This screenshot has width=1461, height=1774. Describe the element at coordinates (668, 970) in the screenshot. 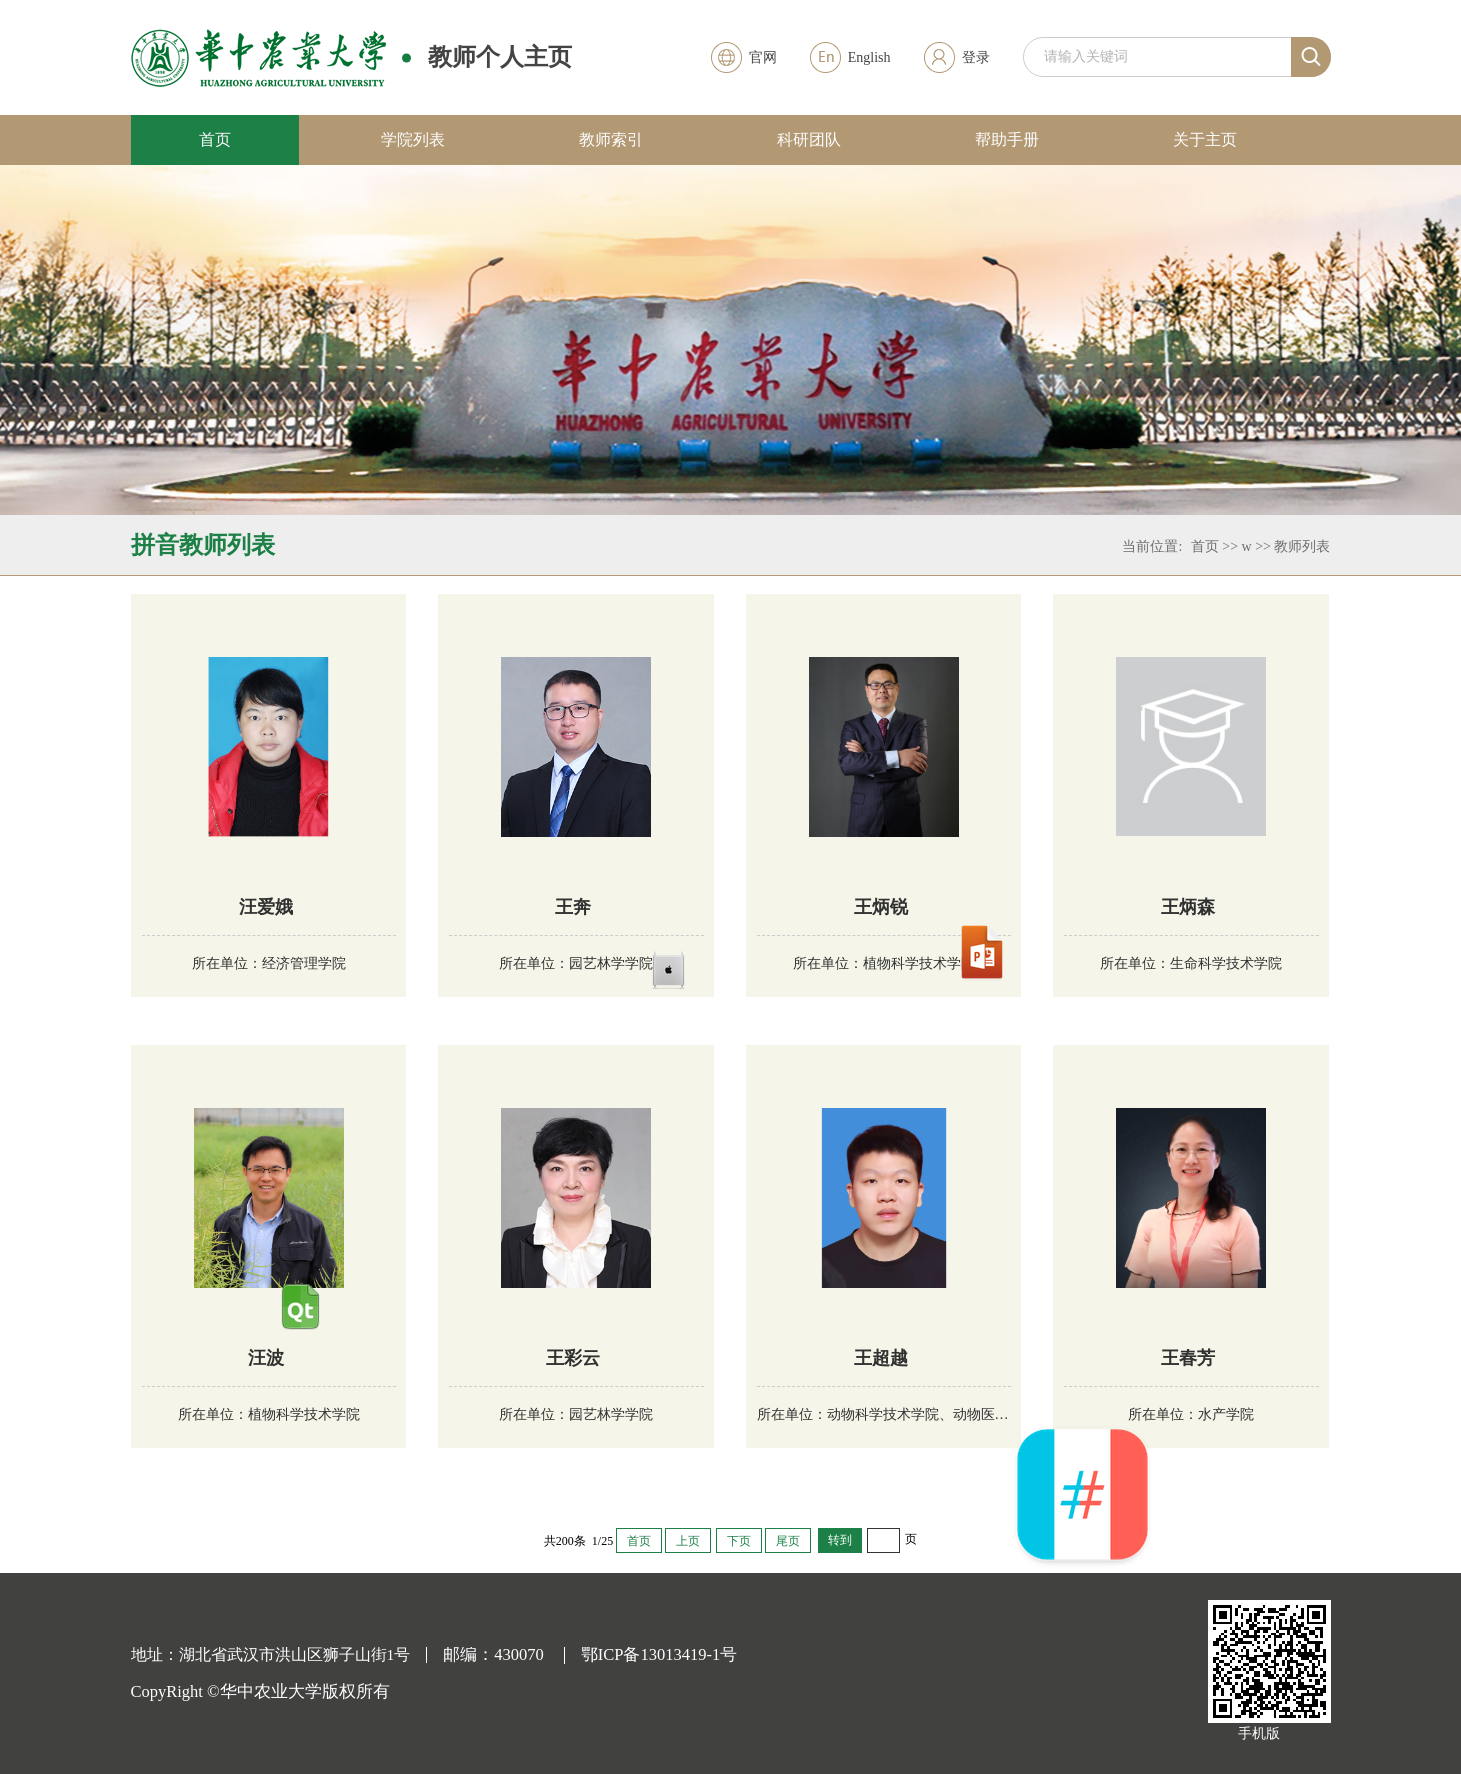

I see `mac pro desktop computer` at that location.